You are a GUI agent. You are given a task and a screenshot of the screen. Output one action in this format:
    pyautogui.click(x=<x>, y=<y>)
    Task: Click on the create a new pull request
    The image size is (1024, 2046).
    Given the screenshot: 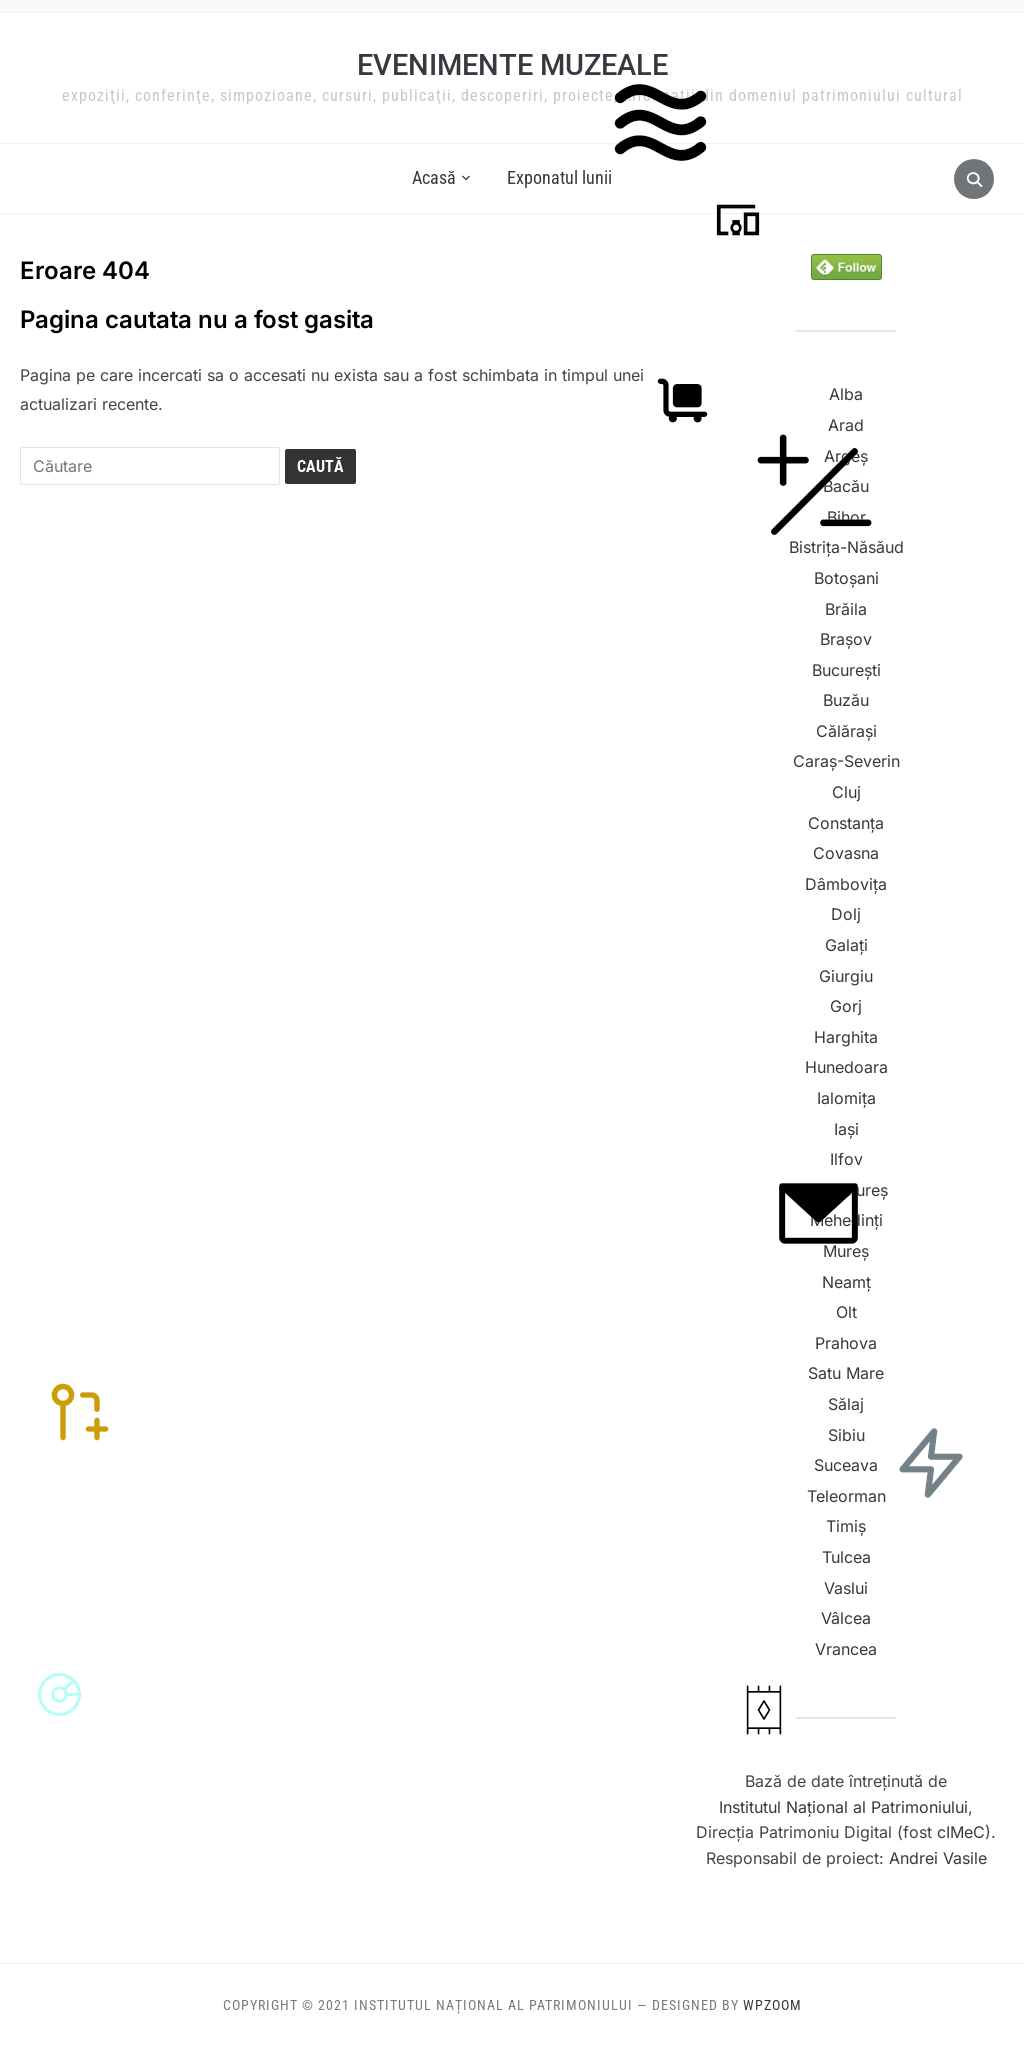 What is the action you would take?
    pyautogui.click(x=80, y=1412)
    